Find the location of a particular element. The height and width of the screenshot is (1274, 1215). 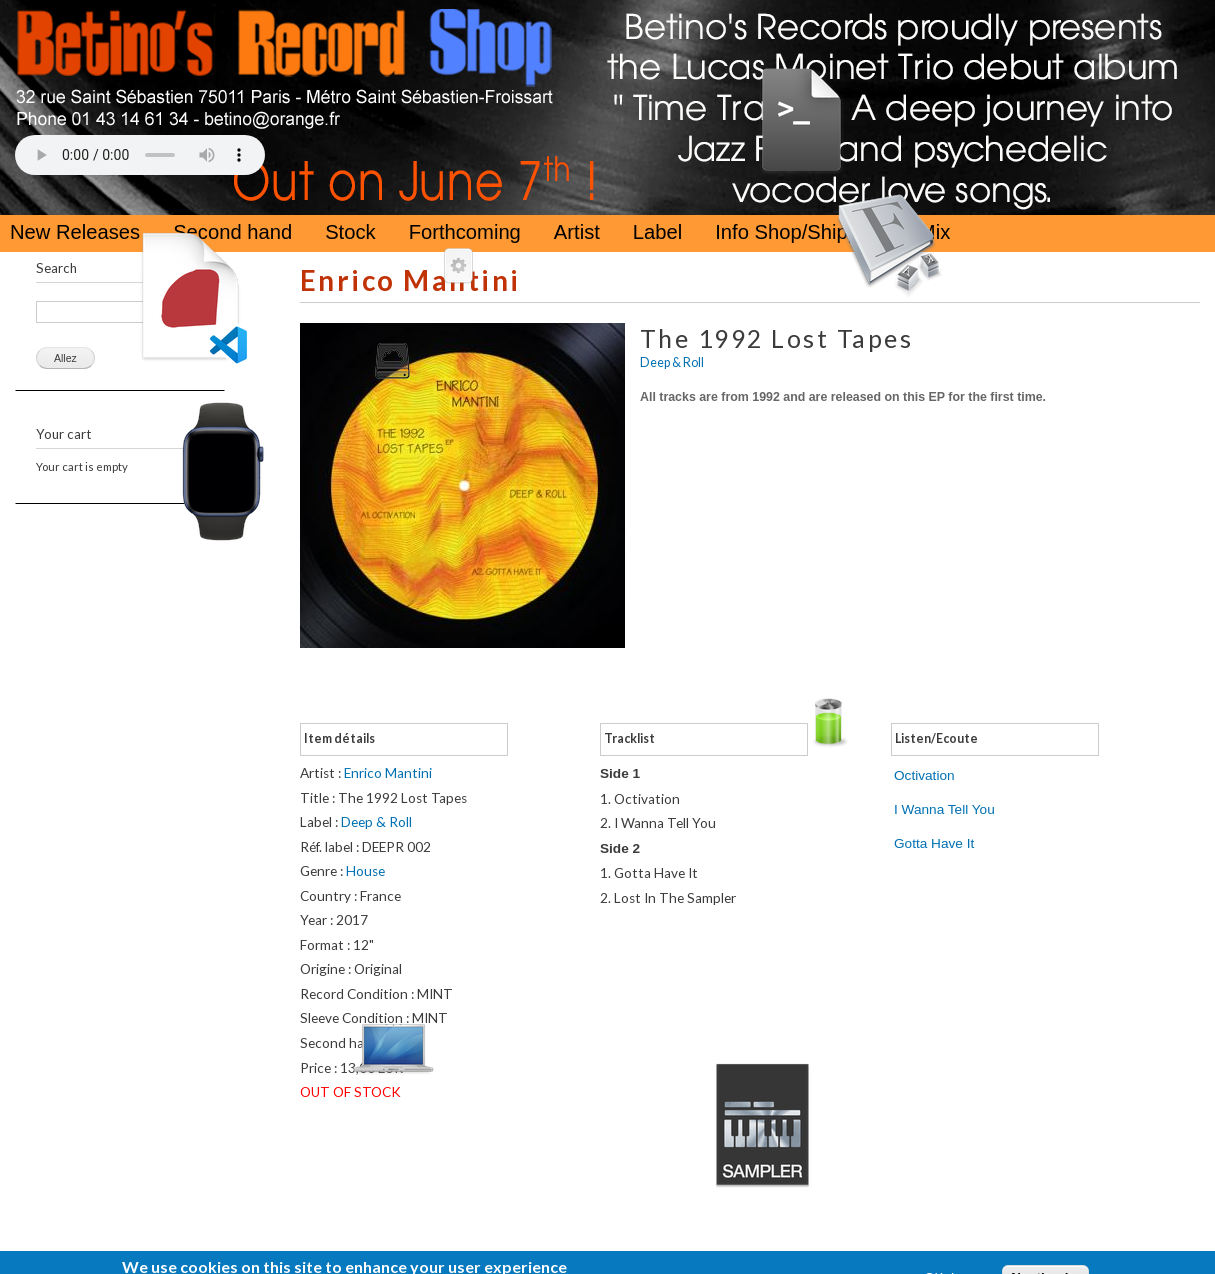

represents a macbook pro device in system settings is located at coordinates (393, 1045).